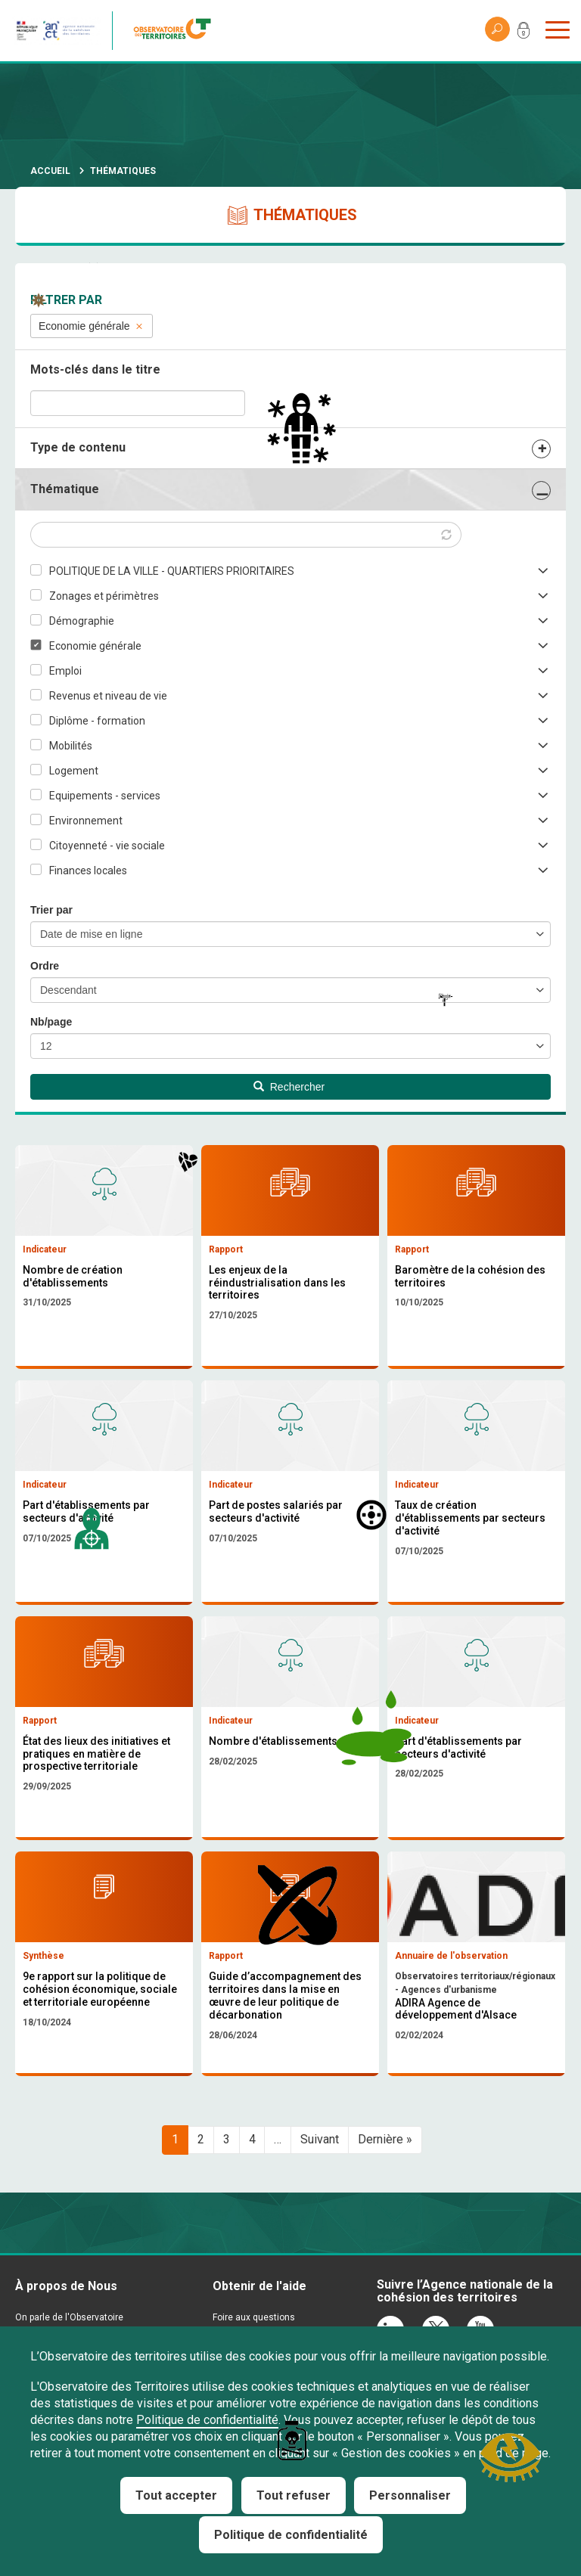 The image size is (581, 2576). Describe the element at coordinates (298, 1905) in the screenshot. I see `activate hyperspeed or boost ability` at that location.